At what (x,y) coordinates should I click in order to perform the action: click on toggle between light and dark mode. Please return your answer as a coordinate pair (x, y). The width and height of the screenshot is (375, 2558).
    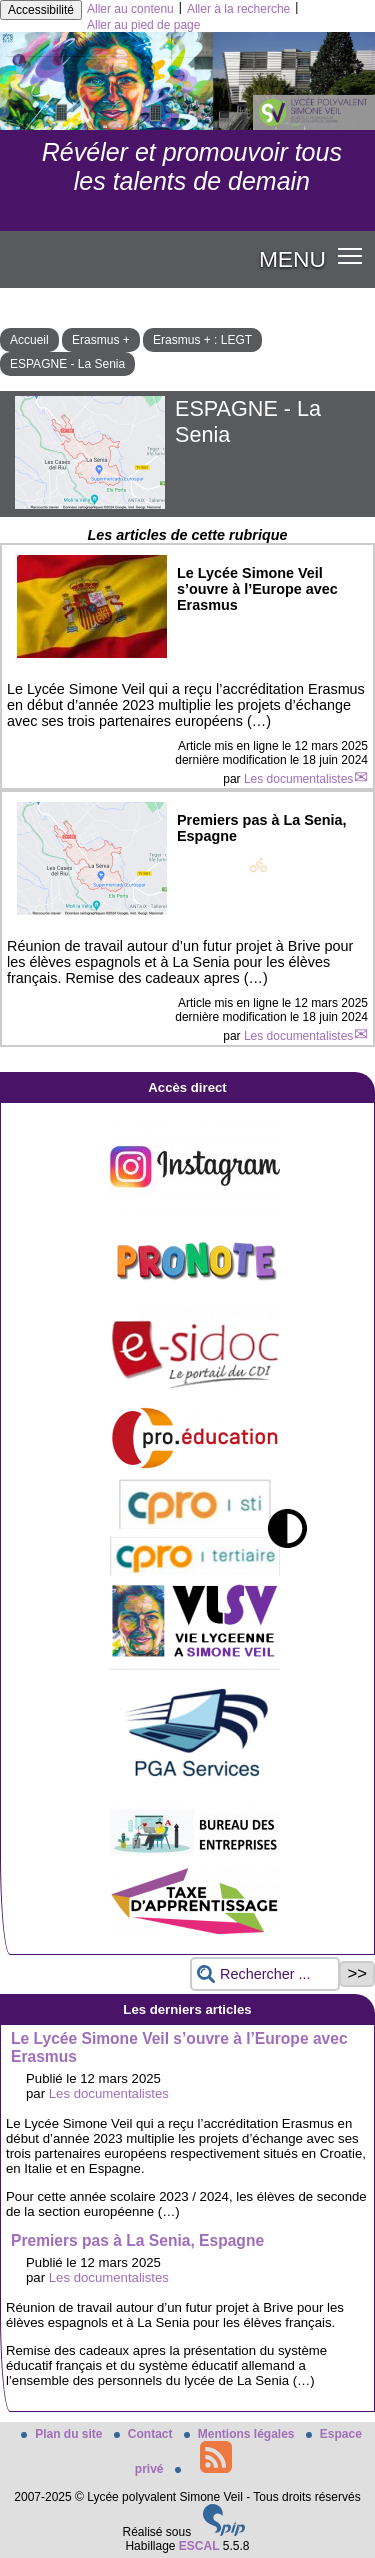
    Looking at the image, I should click on (287, 1528).